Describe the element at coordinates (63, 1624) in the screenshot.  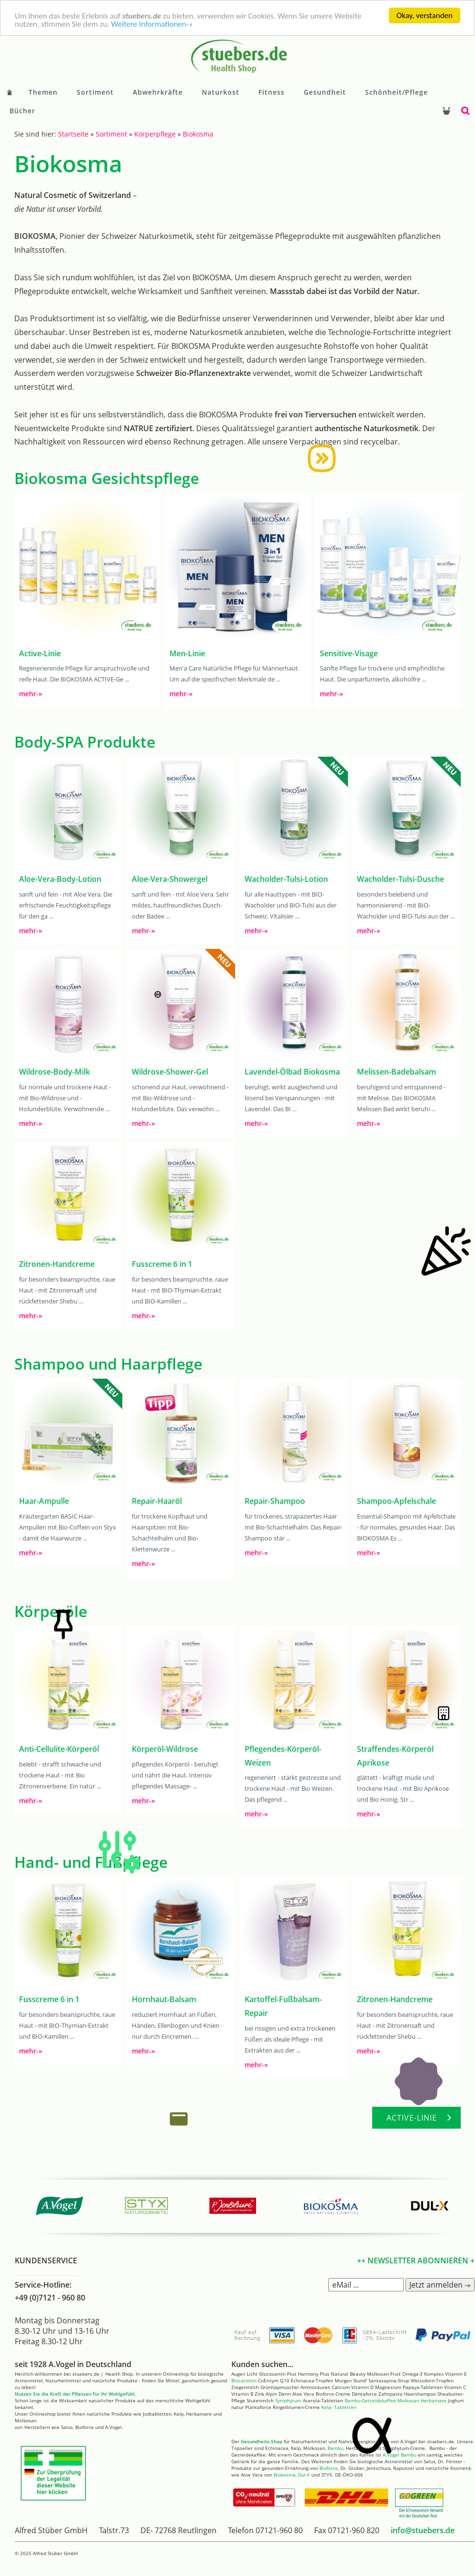
I see `pin this item to keep it visible` at that location.